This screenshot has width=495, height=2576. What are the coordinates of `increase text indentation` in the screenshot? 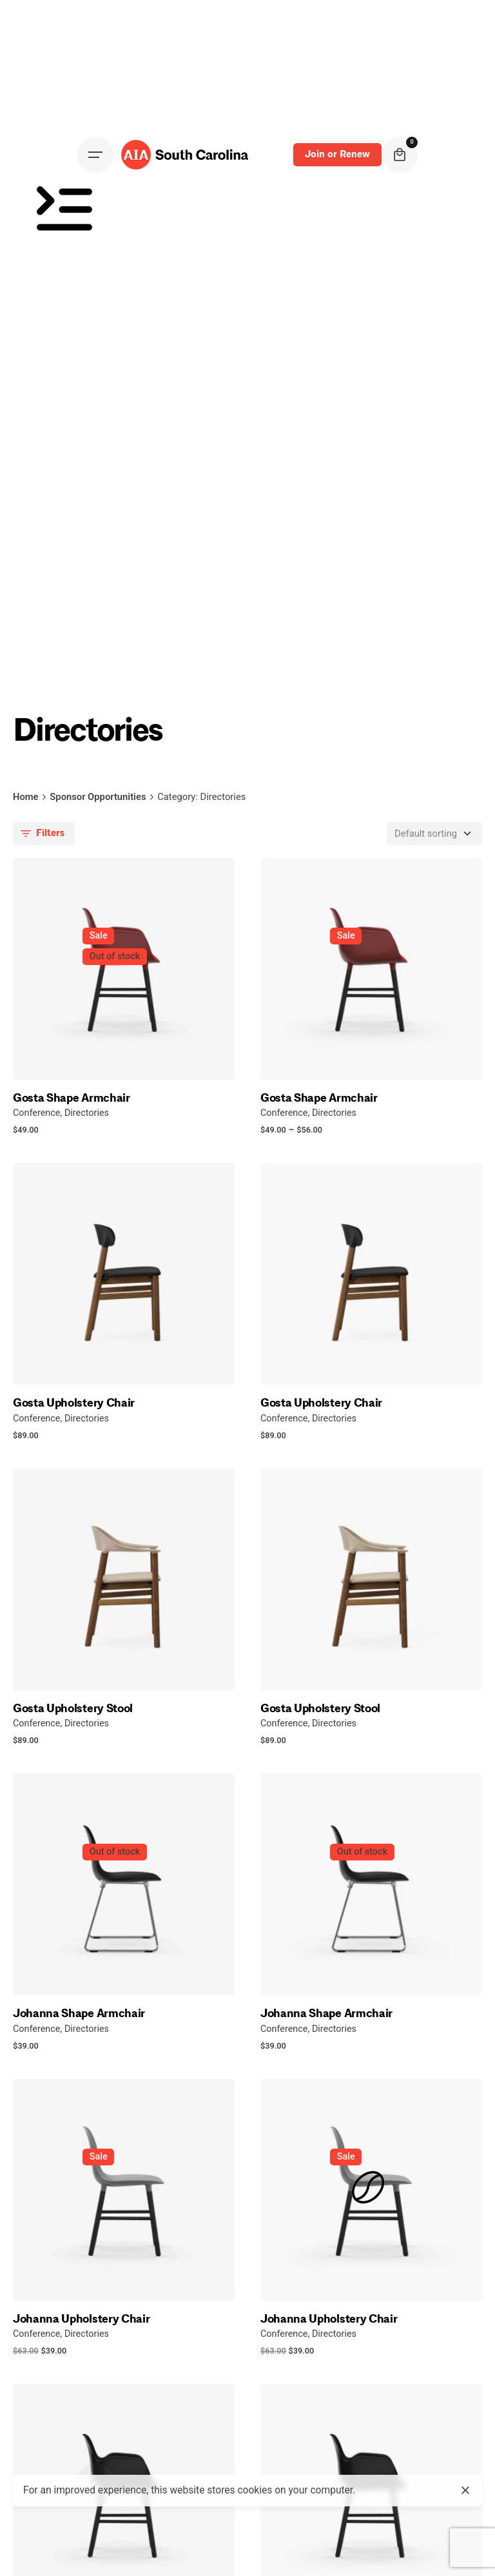 It's located at (64, 210).